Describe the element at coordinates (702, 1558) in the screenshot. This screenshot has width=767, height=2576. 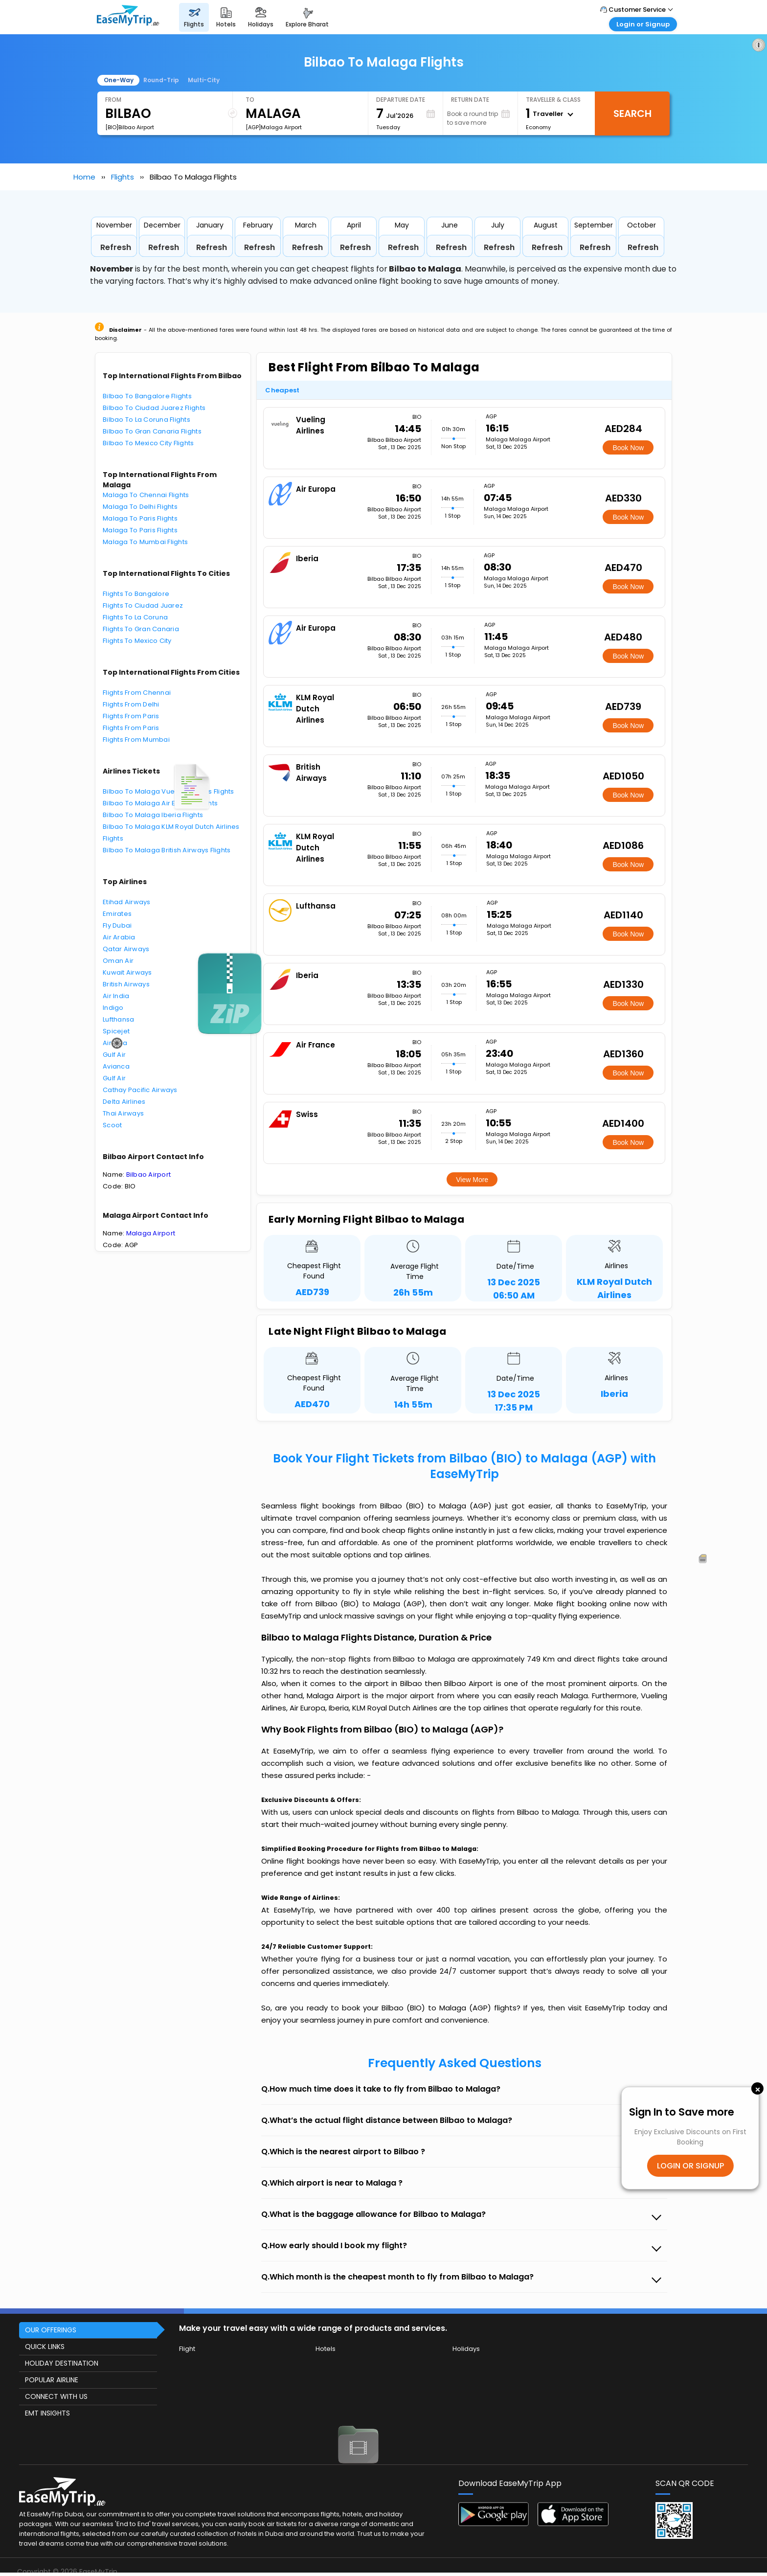
I see `access connected USB flash drive` at that location.